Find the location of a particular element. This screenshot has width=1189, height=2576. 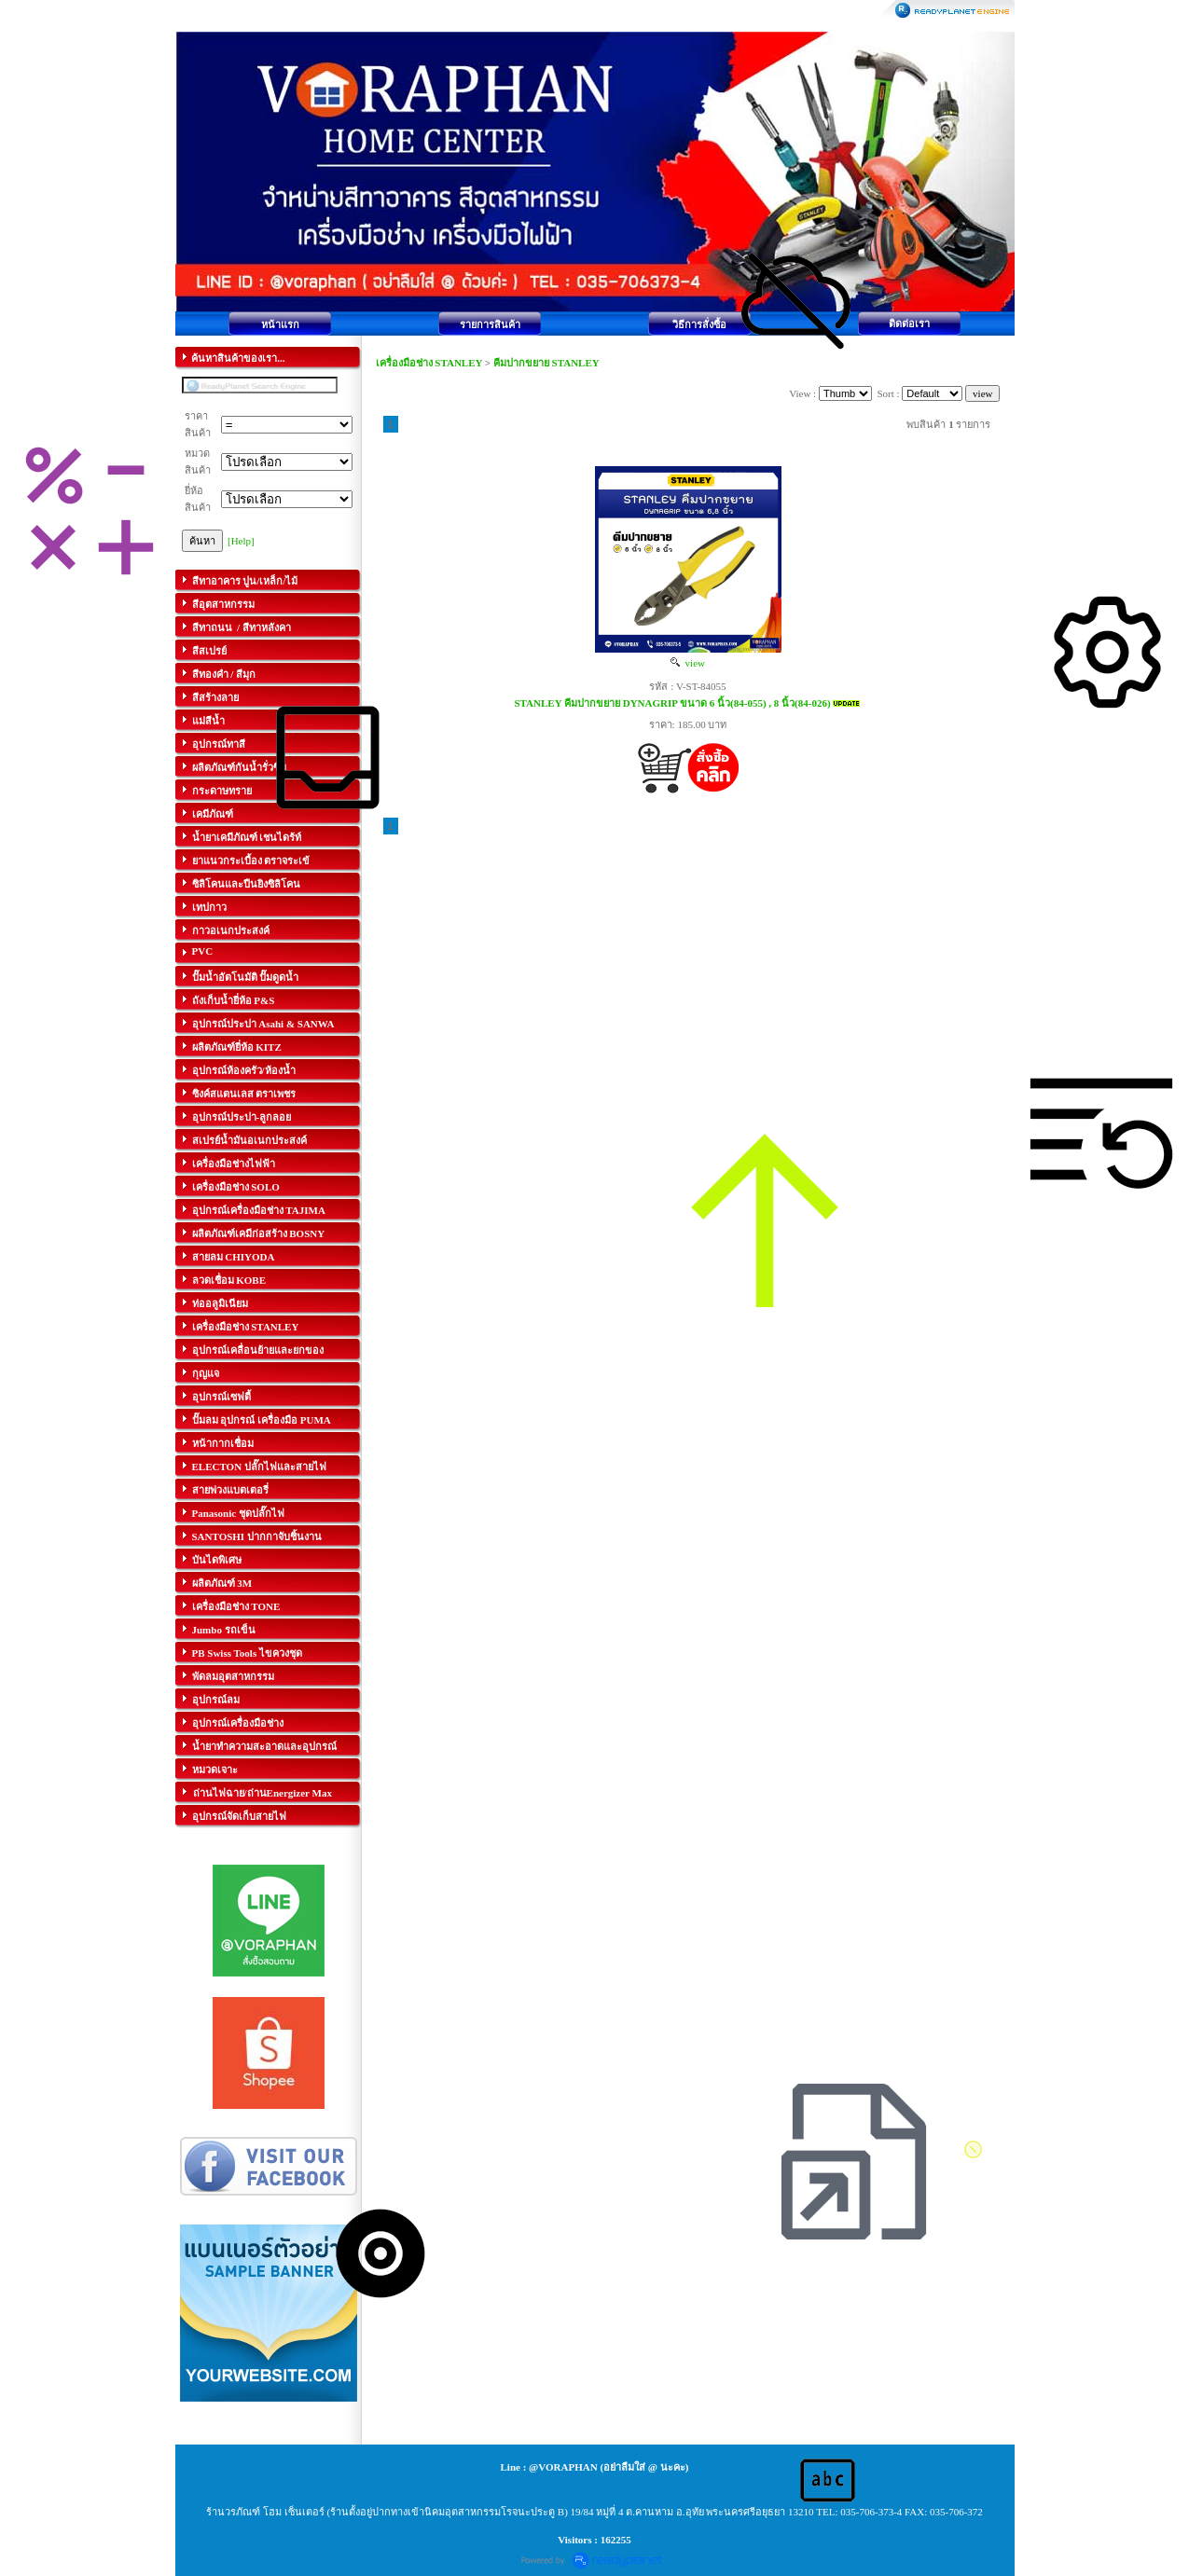

restart the current debug frame is located at coordinates (1101, 1129).